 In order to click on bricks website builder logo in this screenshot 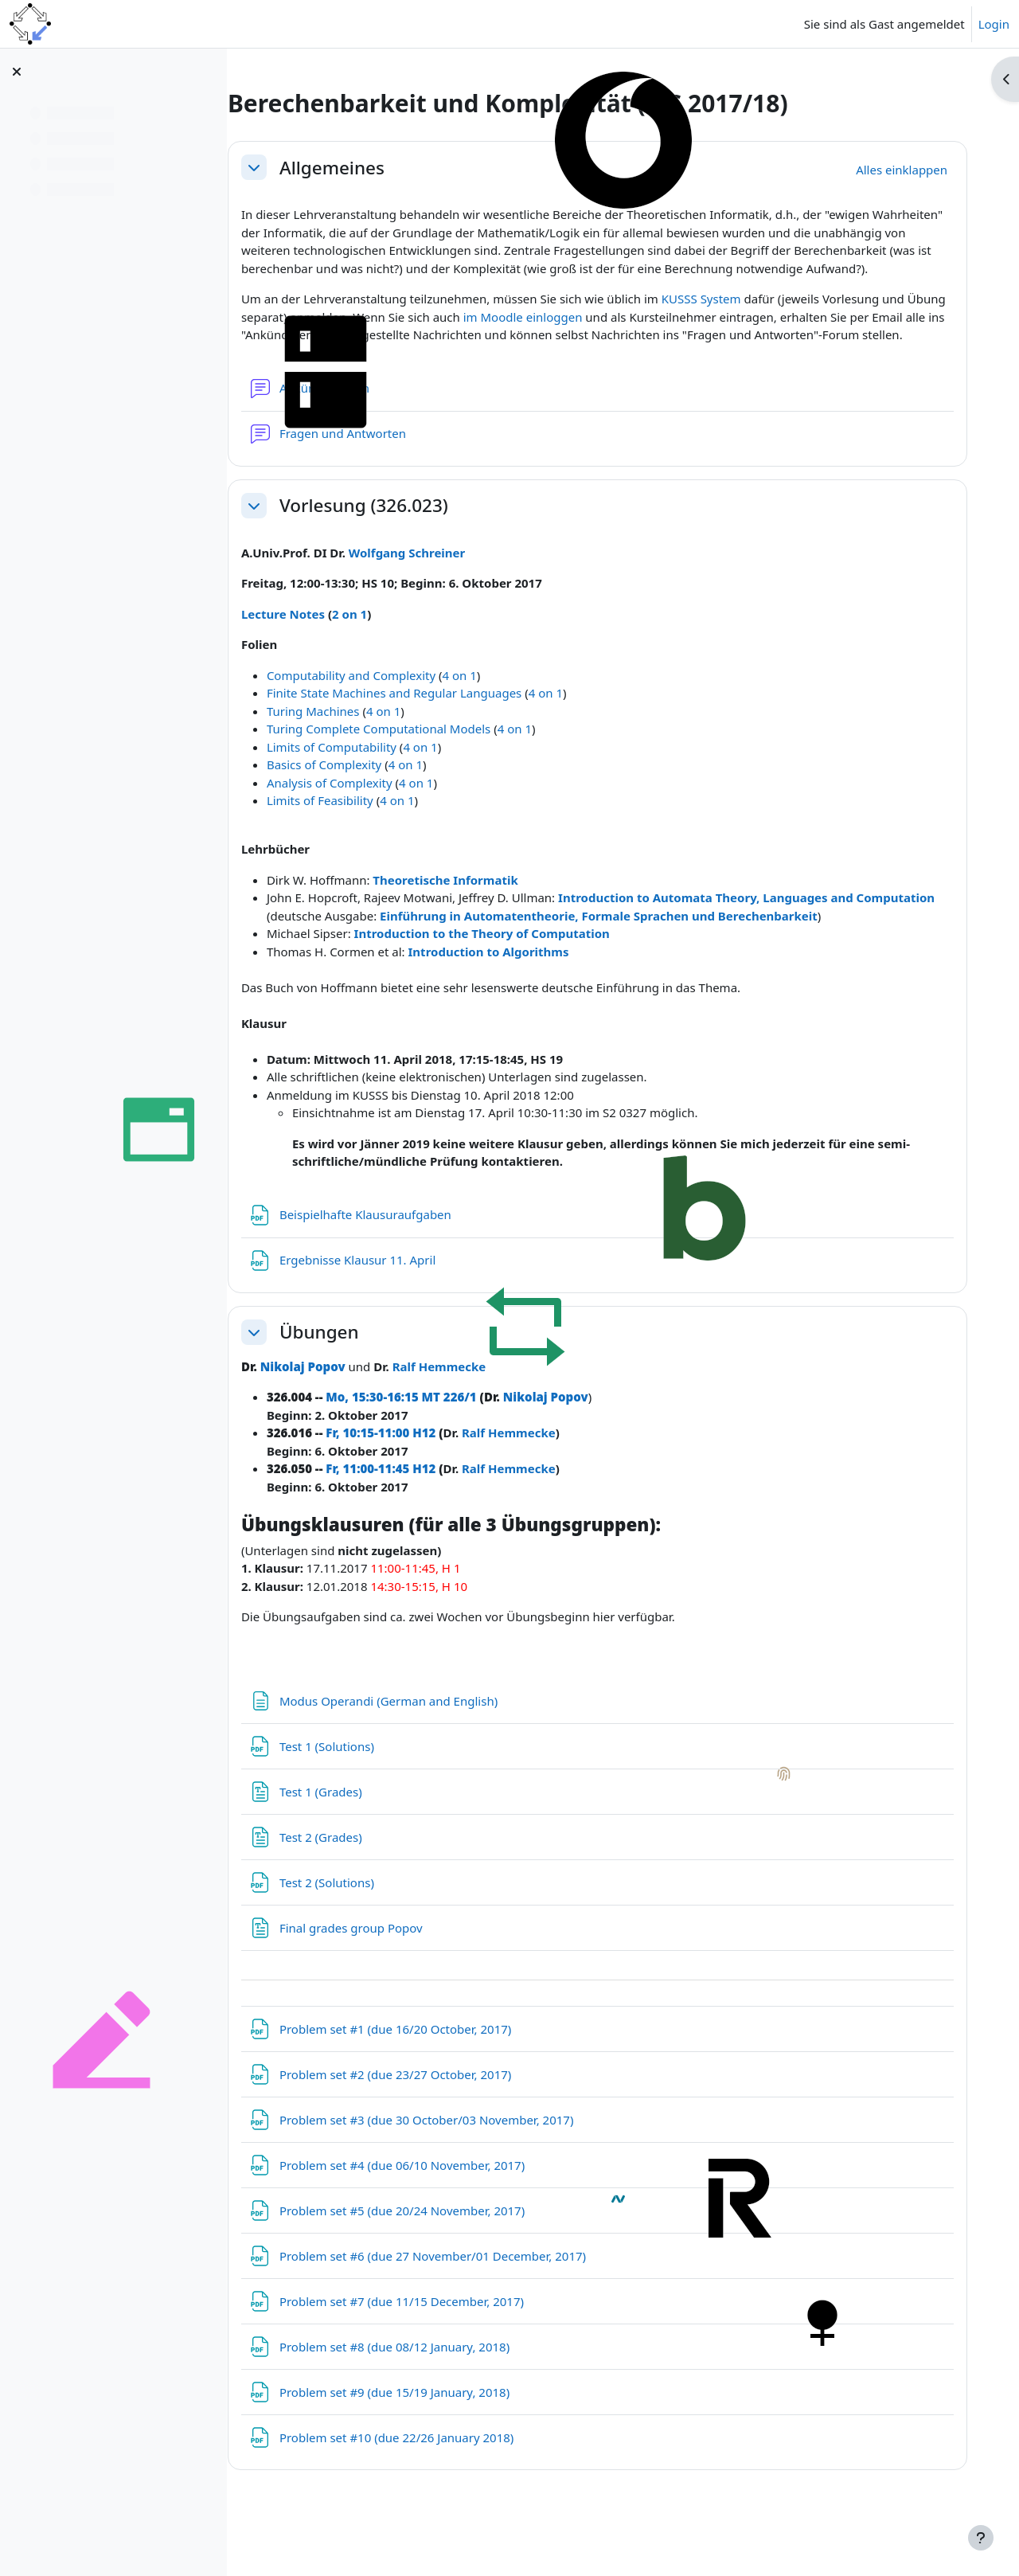, I will do `click(705, 1208)`.